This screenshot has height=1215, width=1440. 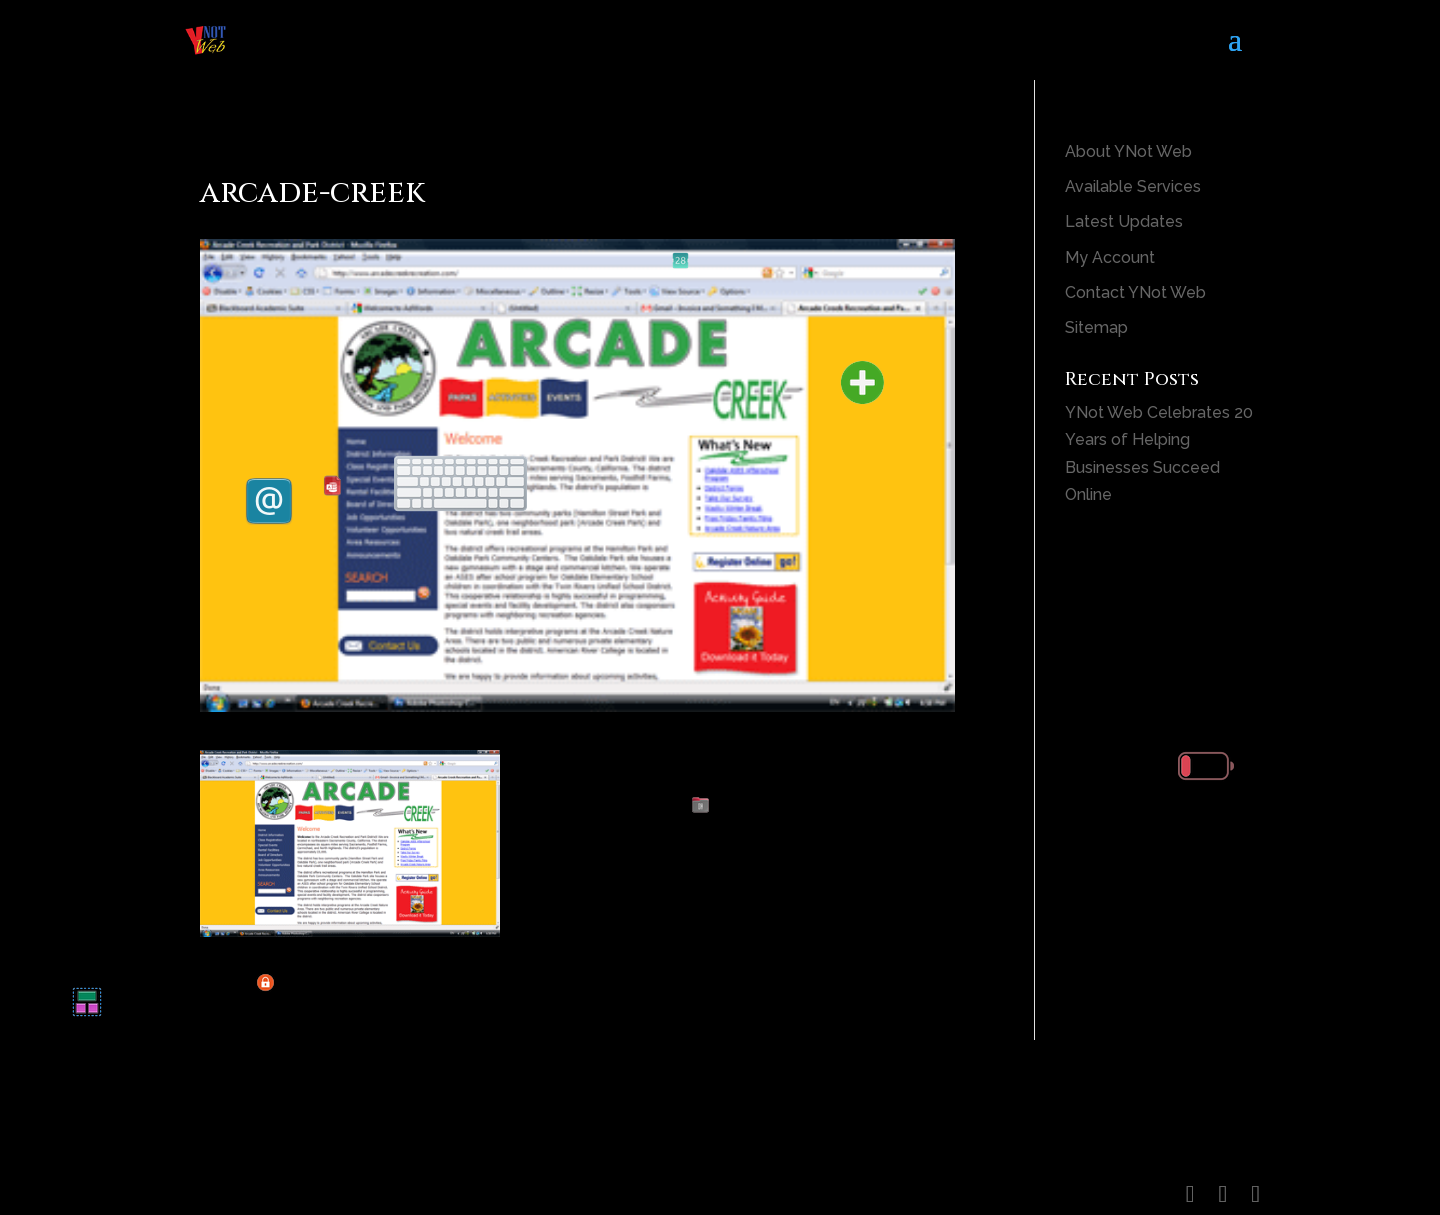 What do you see at coordinates (680, 260) in the screenshot?
I see `open the GNOME calendar application` at bounding box center [680, 260].